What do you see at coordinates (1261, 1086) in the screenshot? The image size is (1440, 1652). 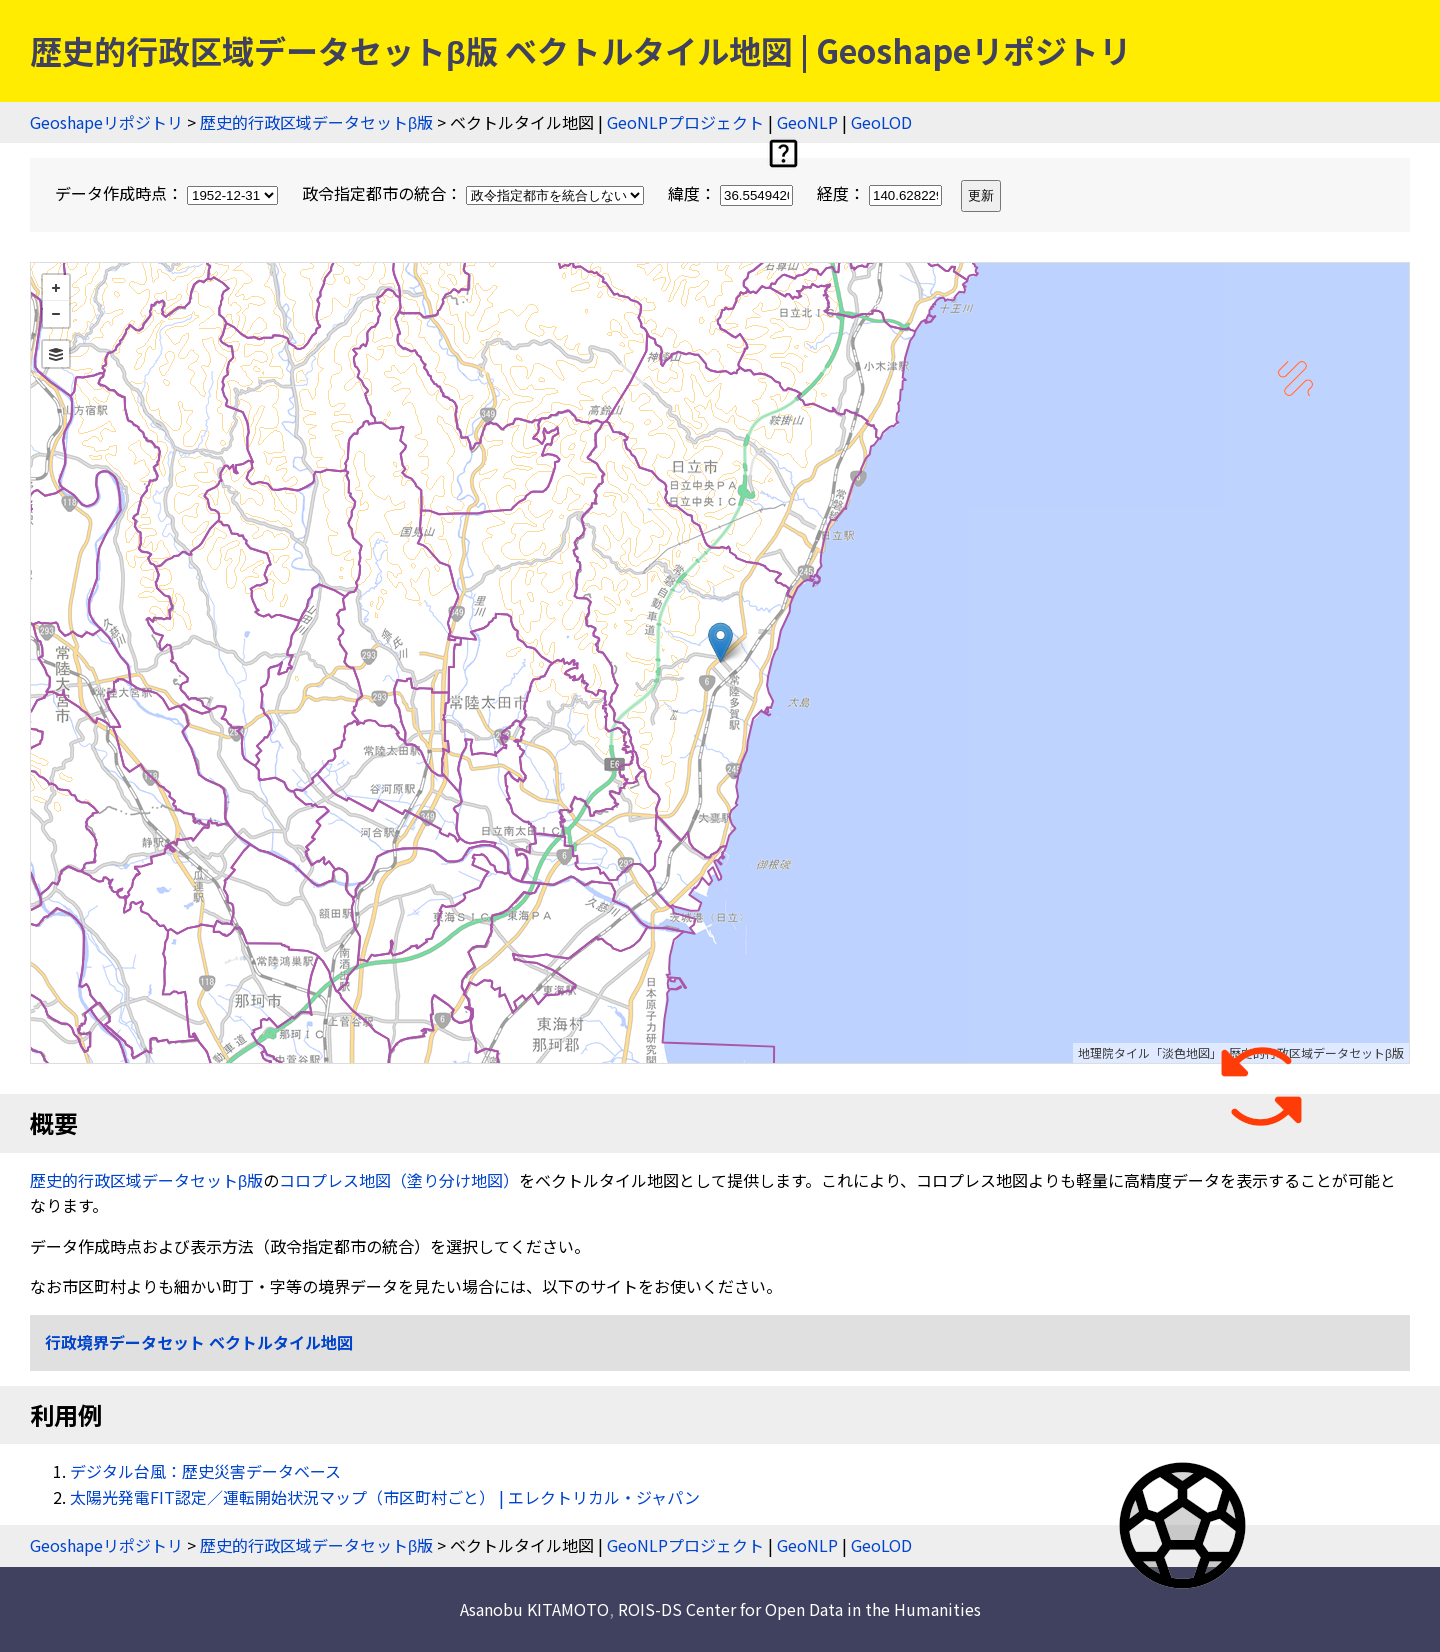 I see `refresh or reload content` at bounding box center [1261, 1086].